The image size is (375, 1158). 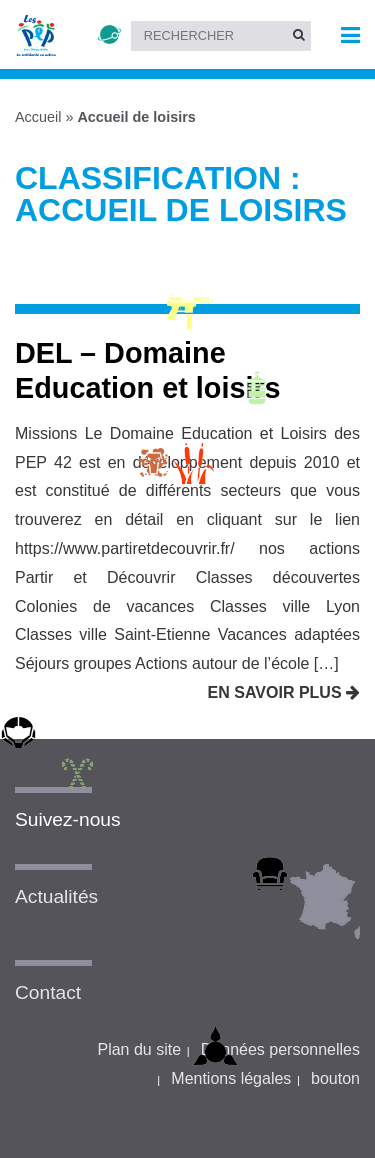 What do you see at coordinates (270, 874) in the screenshot?
I see `browse furniture or home decor items` at bounding box center [270, 874].